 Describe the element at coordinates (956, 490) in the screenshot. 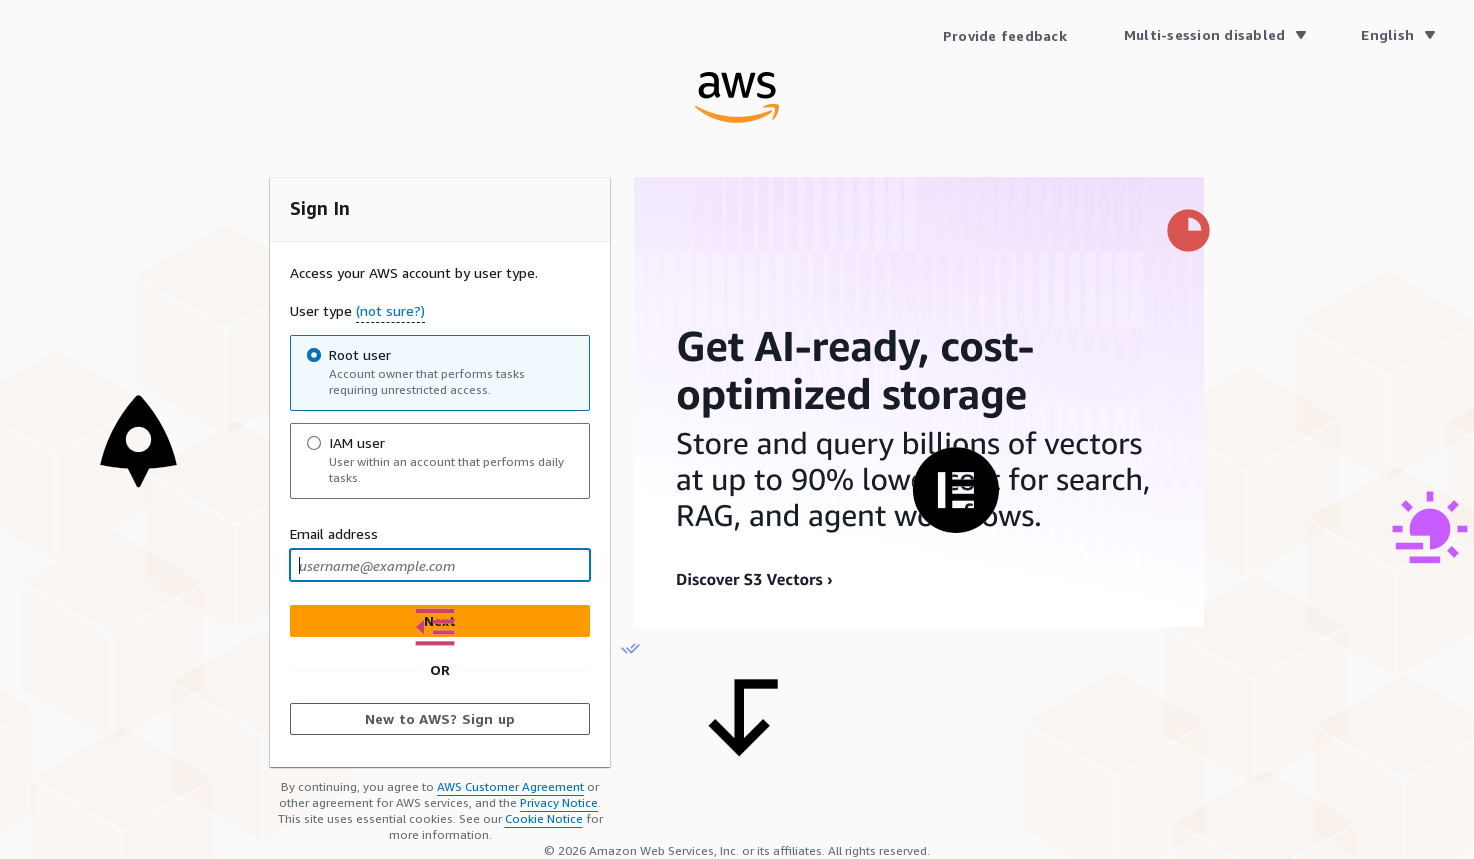

I see `elementor website builder logo` at that location.